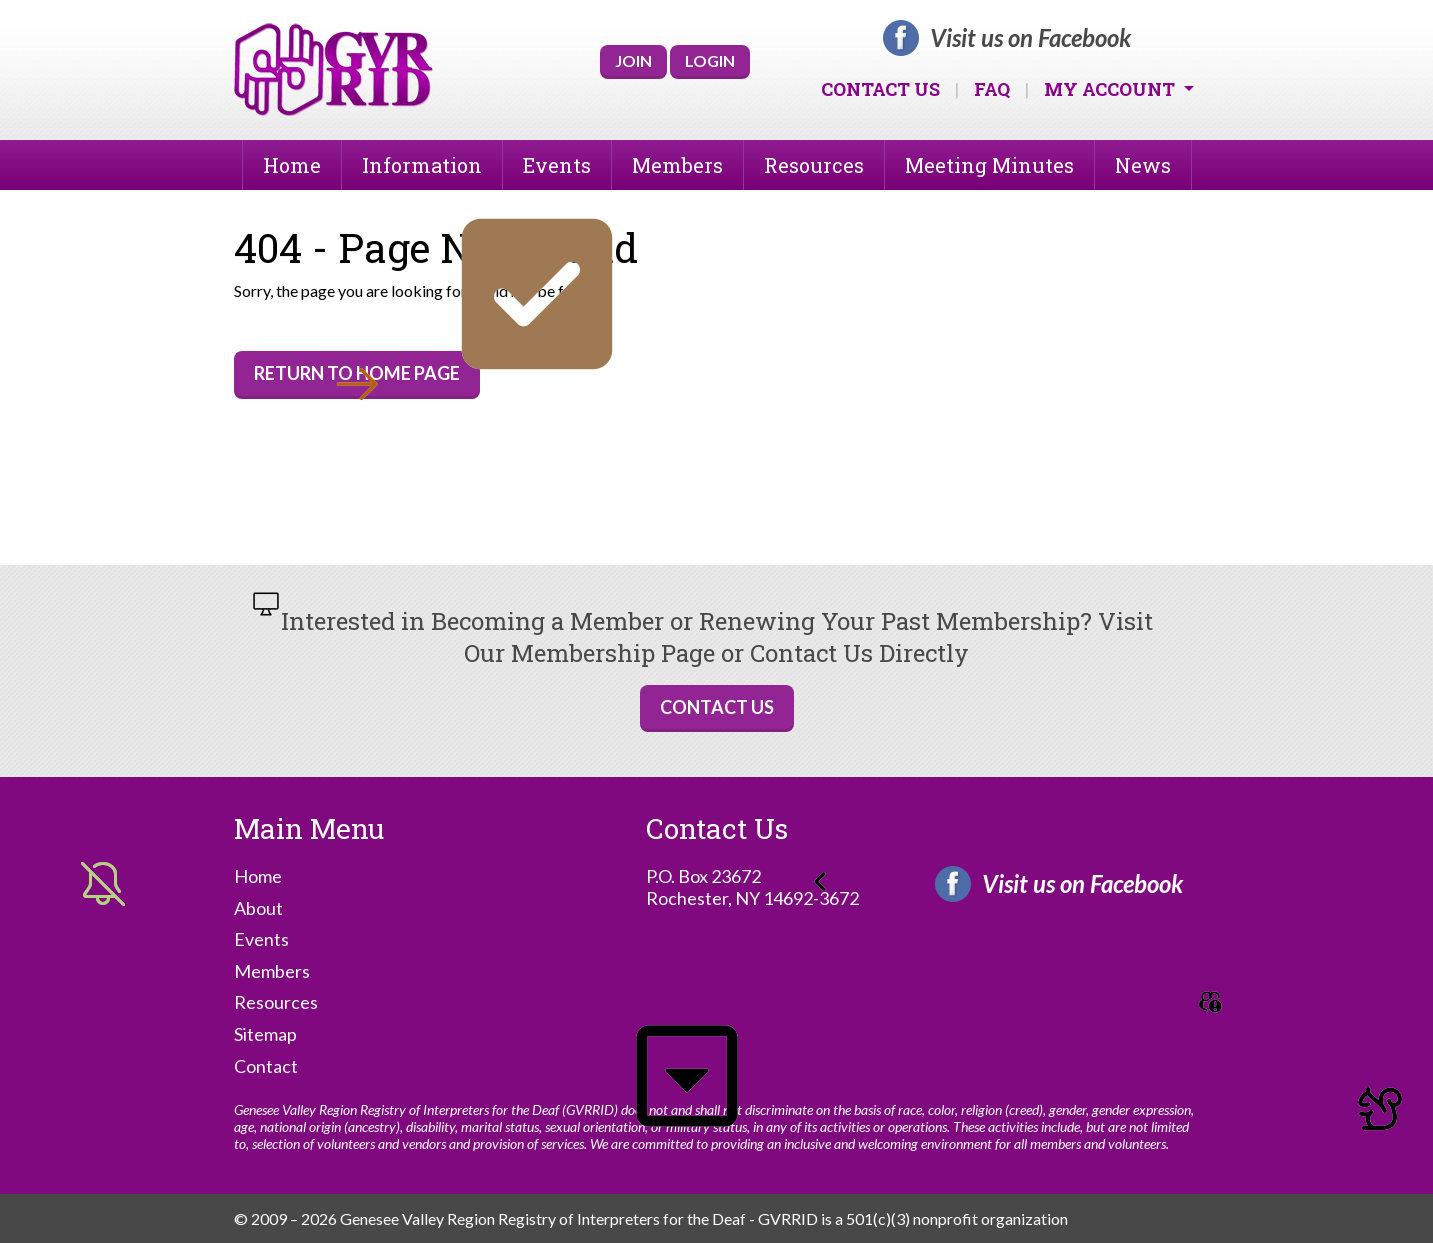 The width and height of the screenshot is (1433, 1243). Describe the element at coordinates (820, 881) in the screenshot. I see `navigate back to the previous screen` at that location.